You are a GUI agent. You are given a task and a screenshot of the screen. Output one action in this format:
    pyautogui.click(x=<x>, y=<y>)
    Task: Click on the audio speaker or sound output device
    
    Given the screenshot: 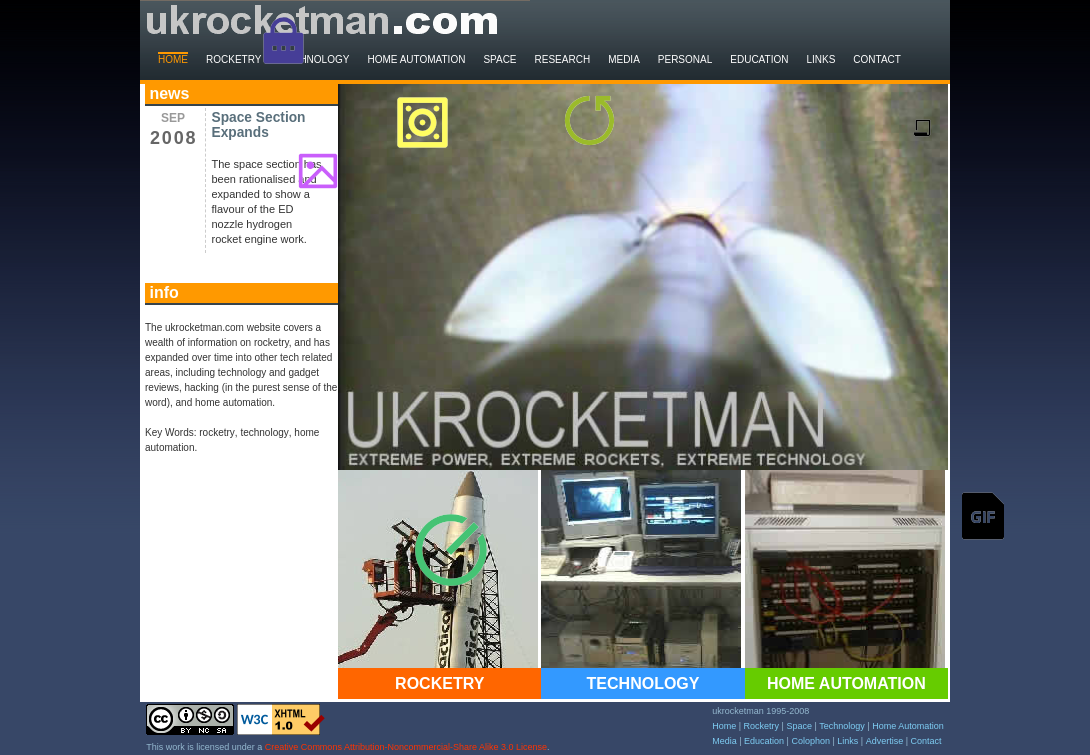 What is the action you would take?
    pyautogui.click(x=422, y=122)
    